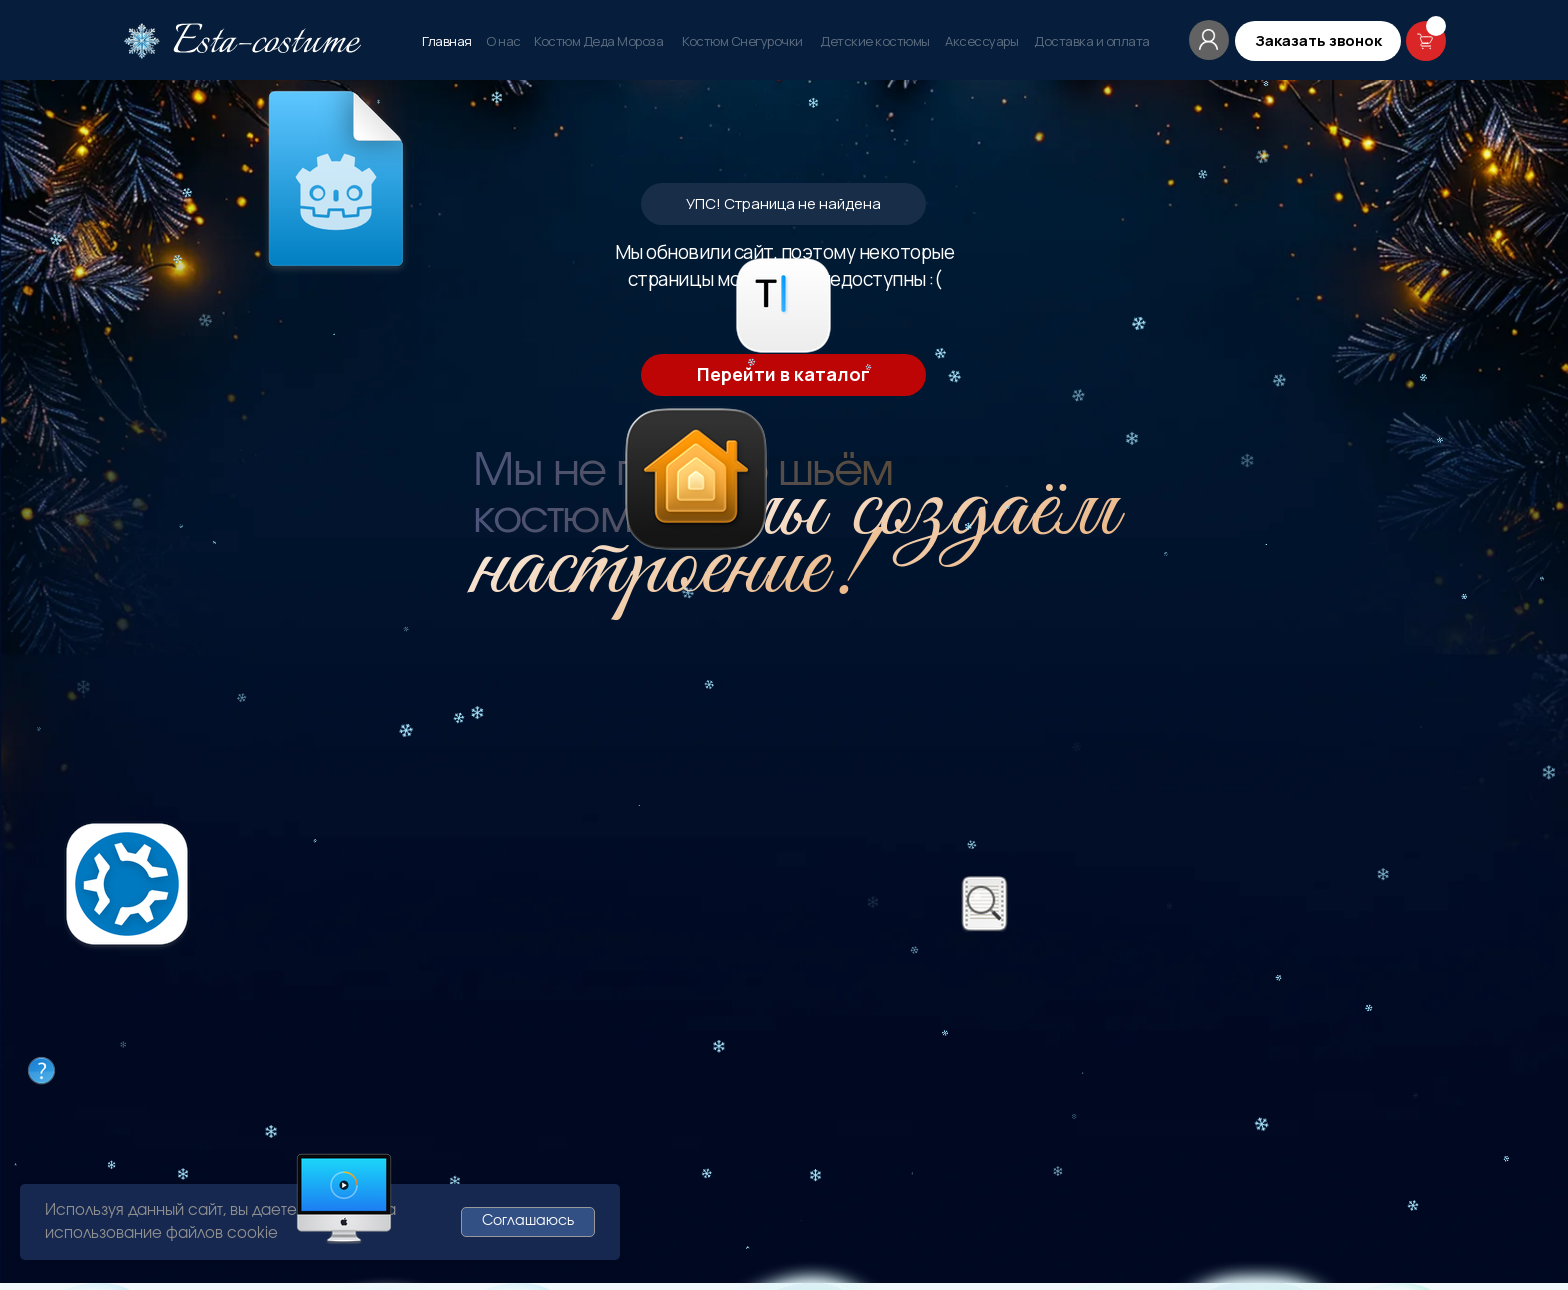  What do you see at coordinates (127, 884) in the screenshot?
I see `launch kubuntu system settings` at bounding box center [127, 884].